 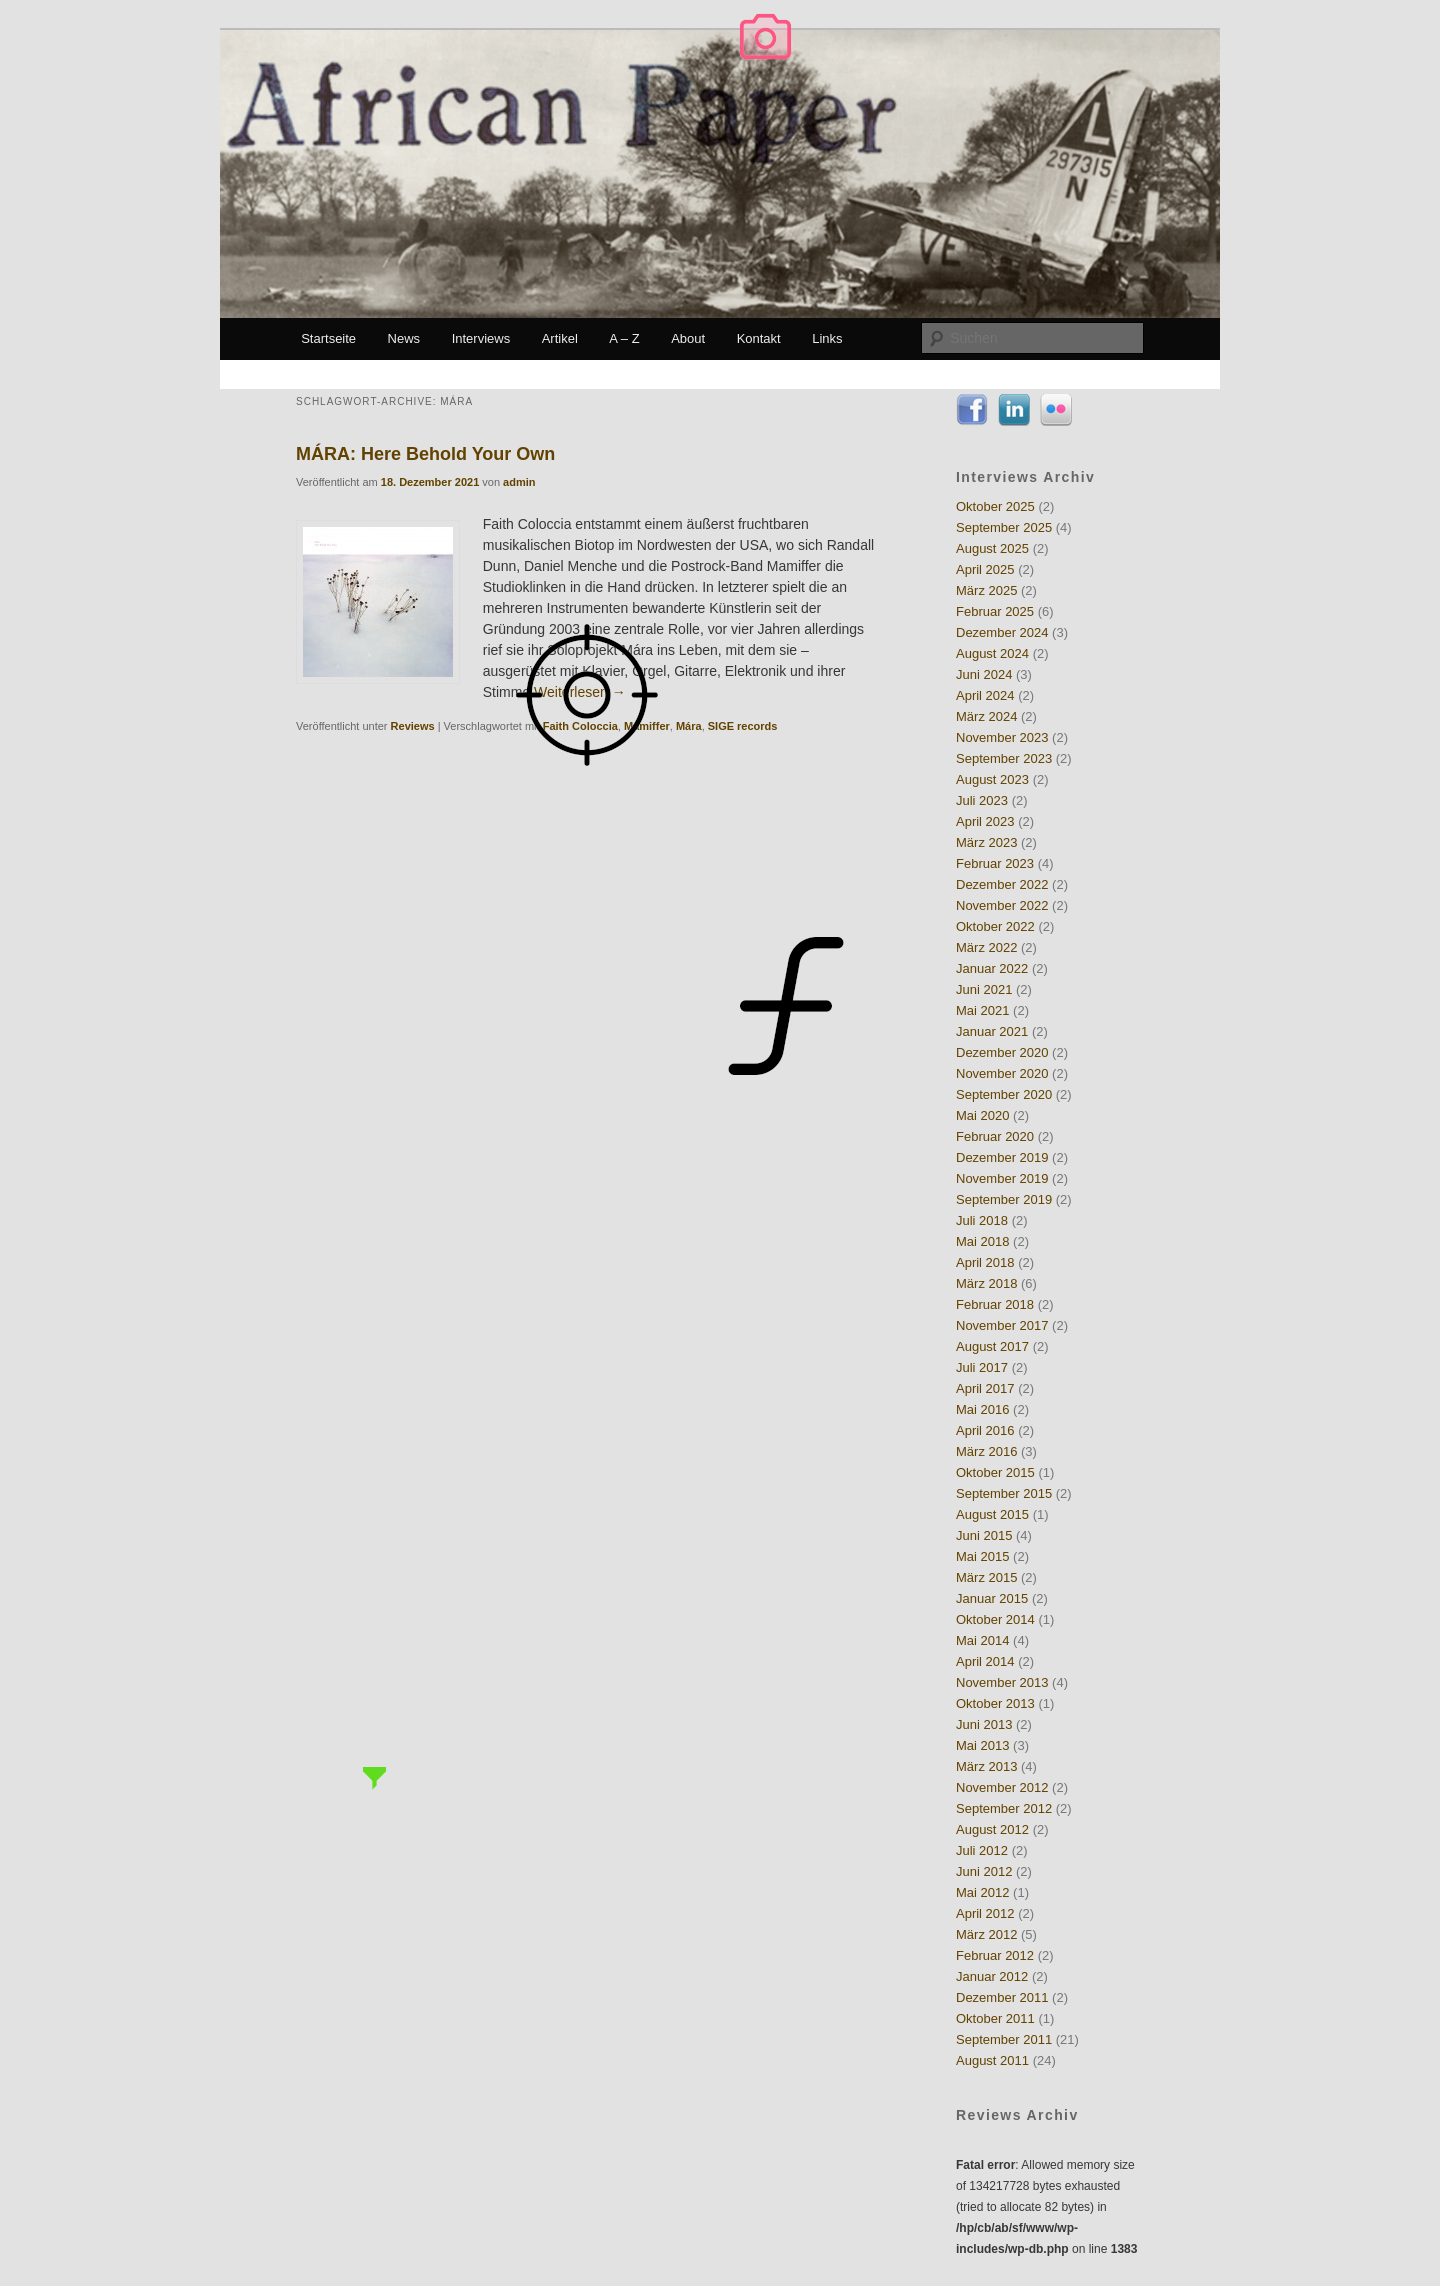 I want to click on center or focus on current location, so click(x=587, y=695).